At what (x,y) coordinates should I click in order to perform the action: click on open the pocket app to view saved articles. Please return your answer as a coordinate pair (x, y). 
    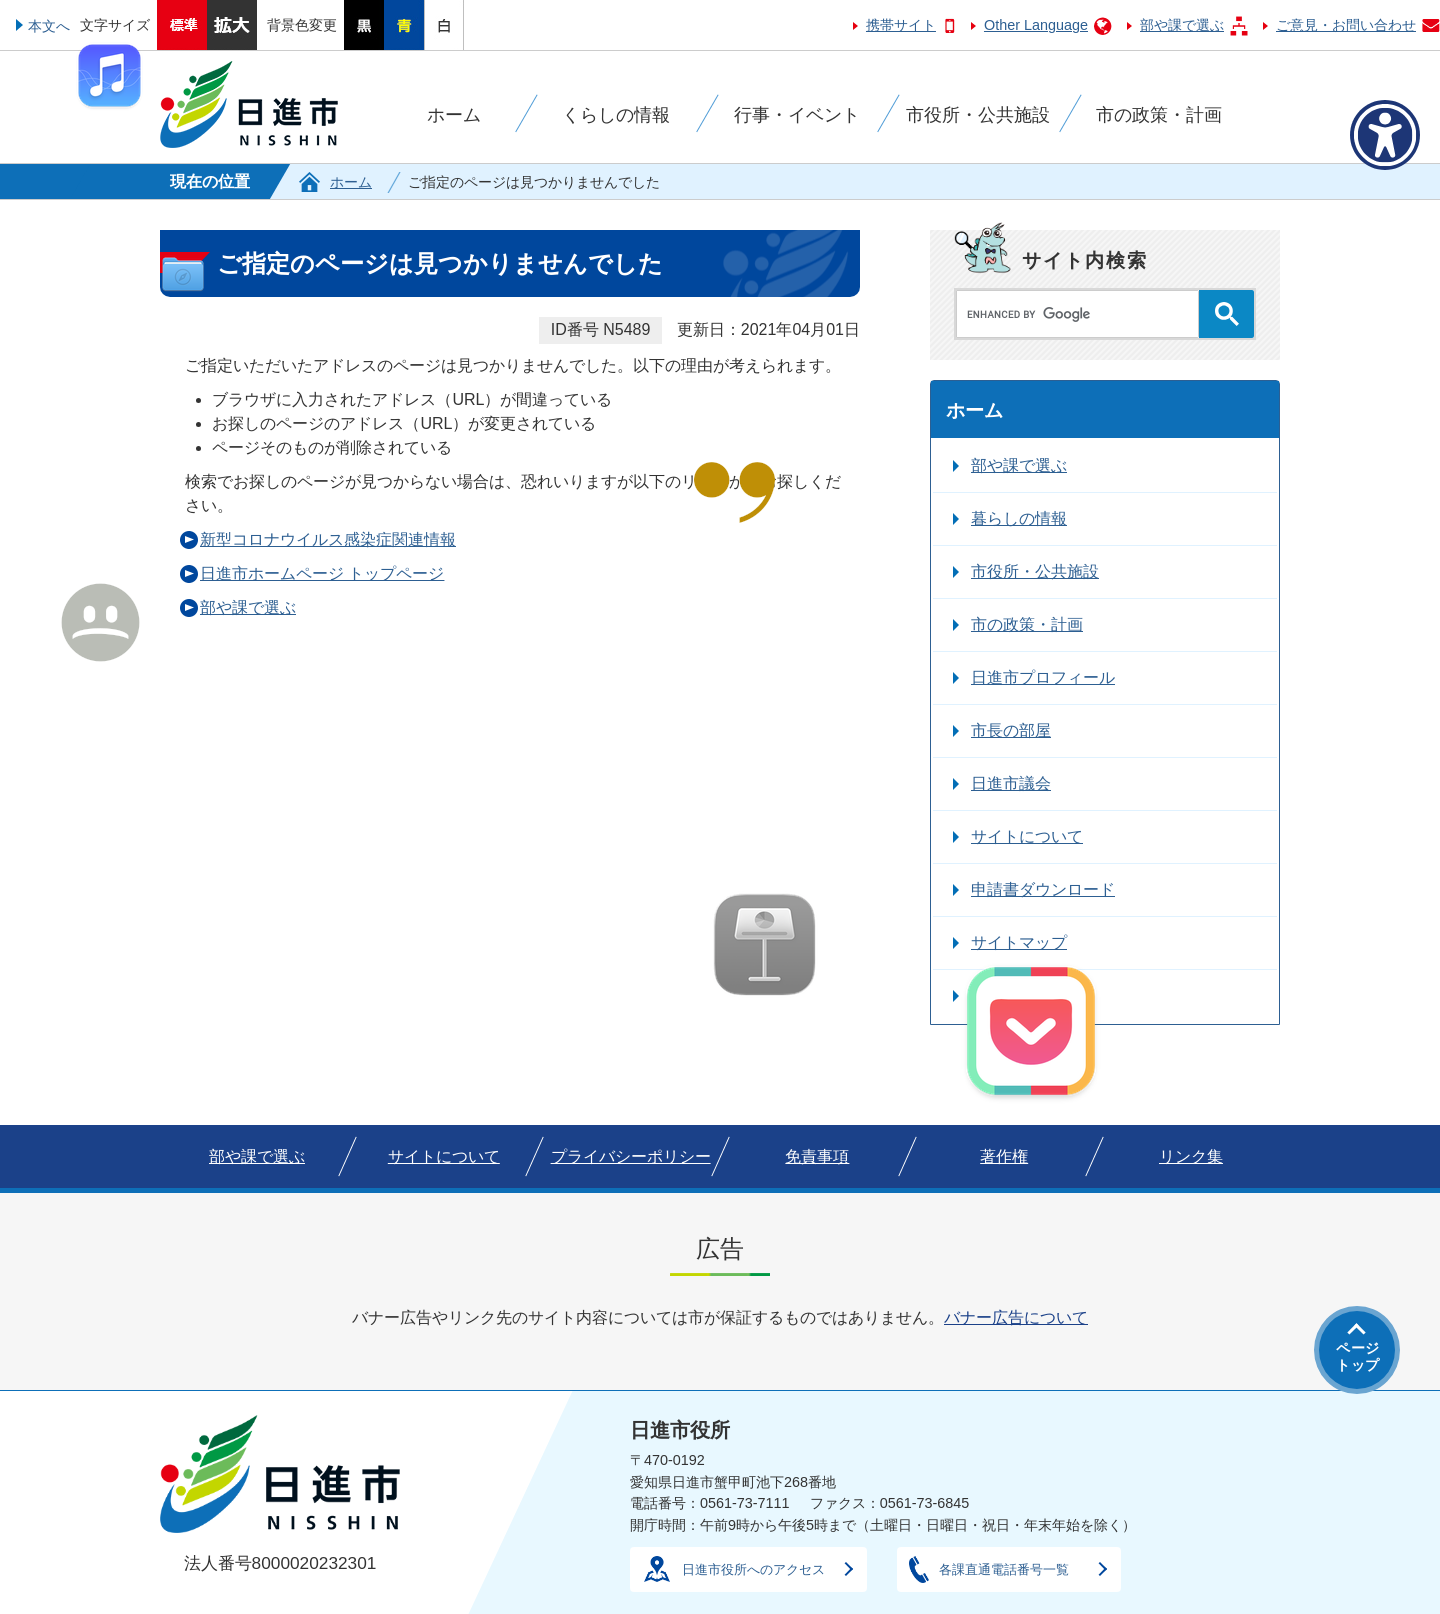
    Looking at the image, I should click on (1031, 1031).